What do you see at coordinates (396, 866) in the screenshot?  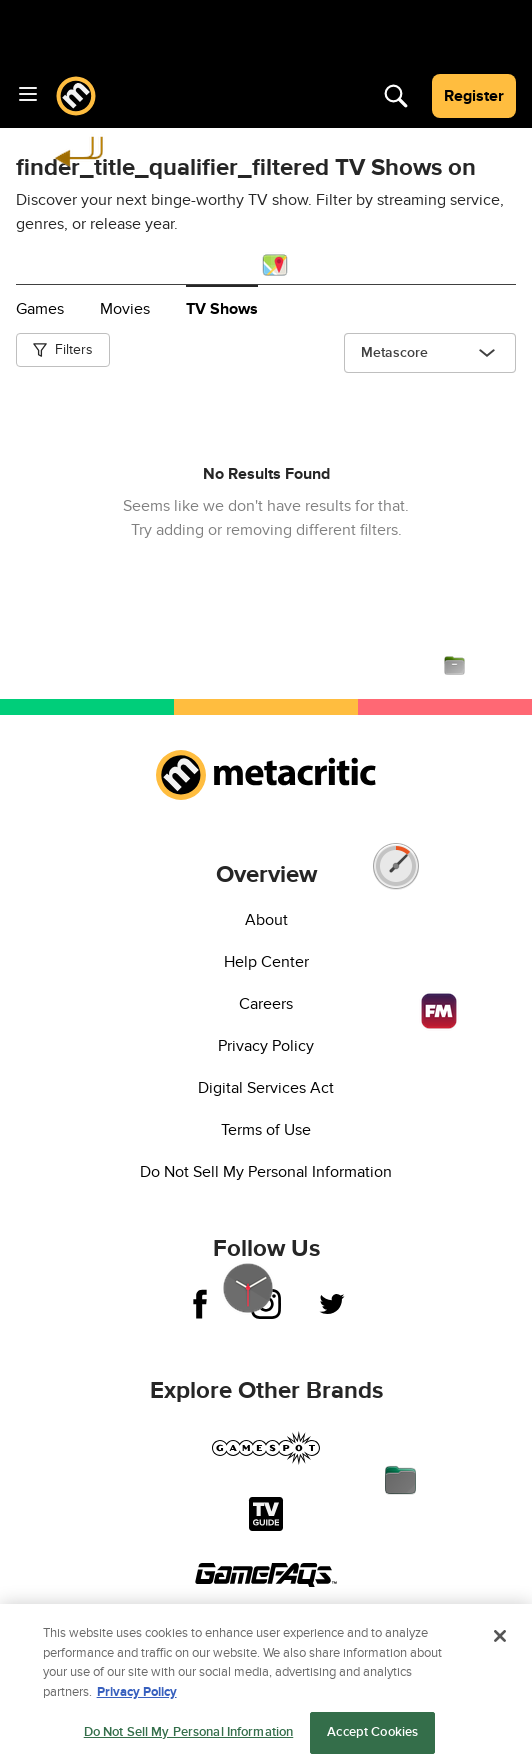 I see `open sysprof system profiler application` at bounding box center [396, 866].